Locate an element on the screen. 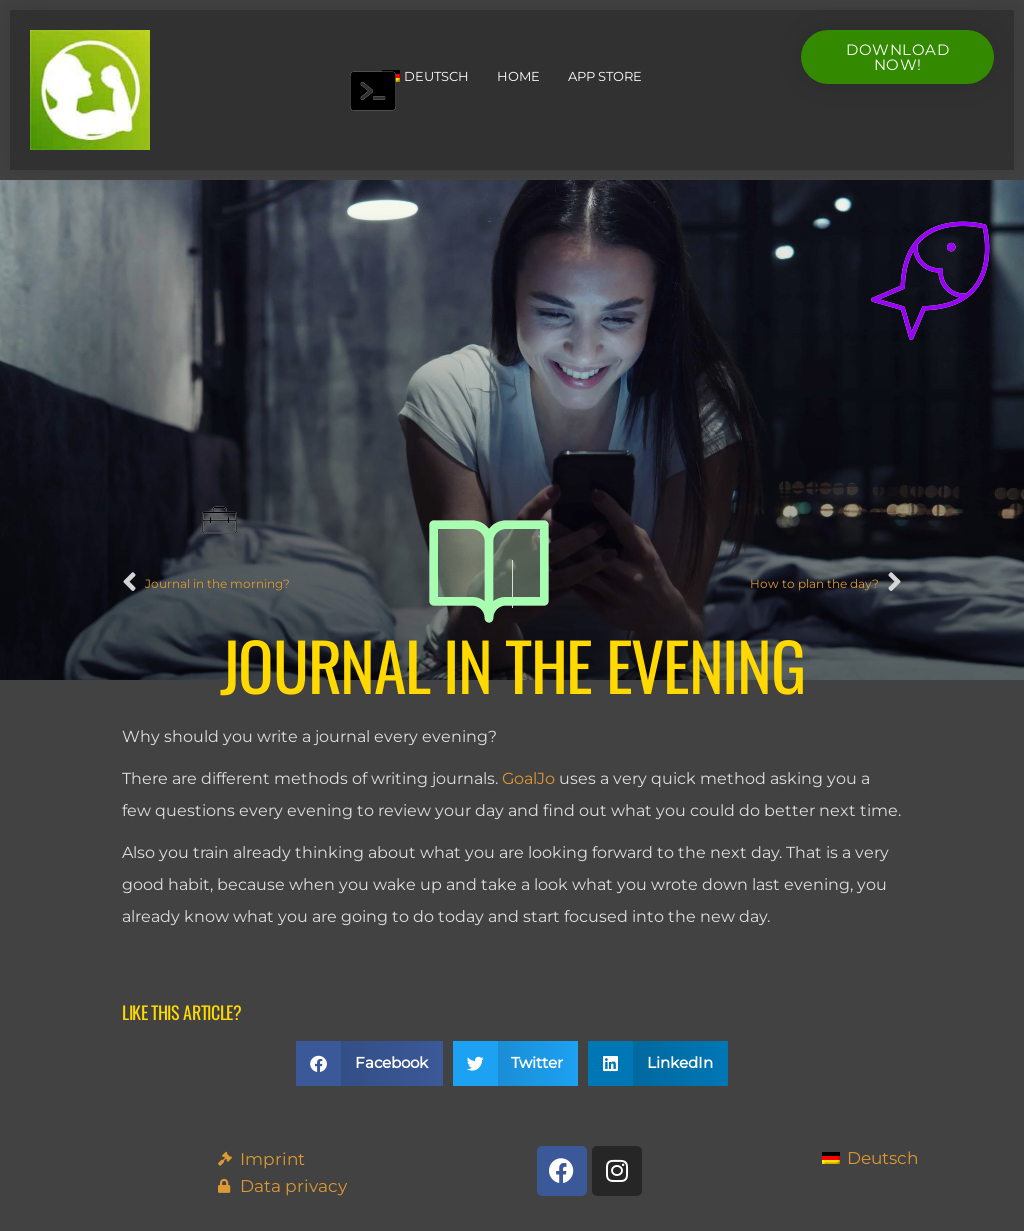  open reading mode or e-book viewer is located at coordinates (489, 563).